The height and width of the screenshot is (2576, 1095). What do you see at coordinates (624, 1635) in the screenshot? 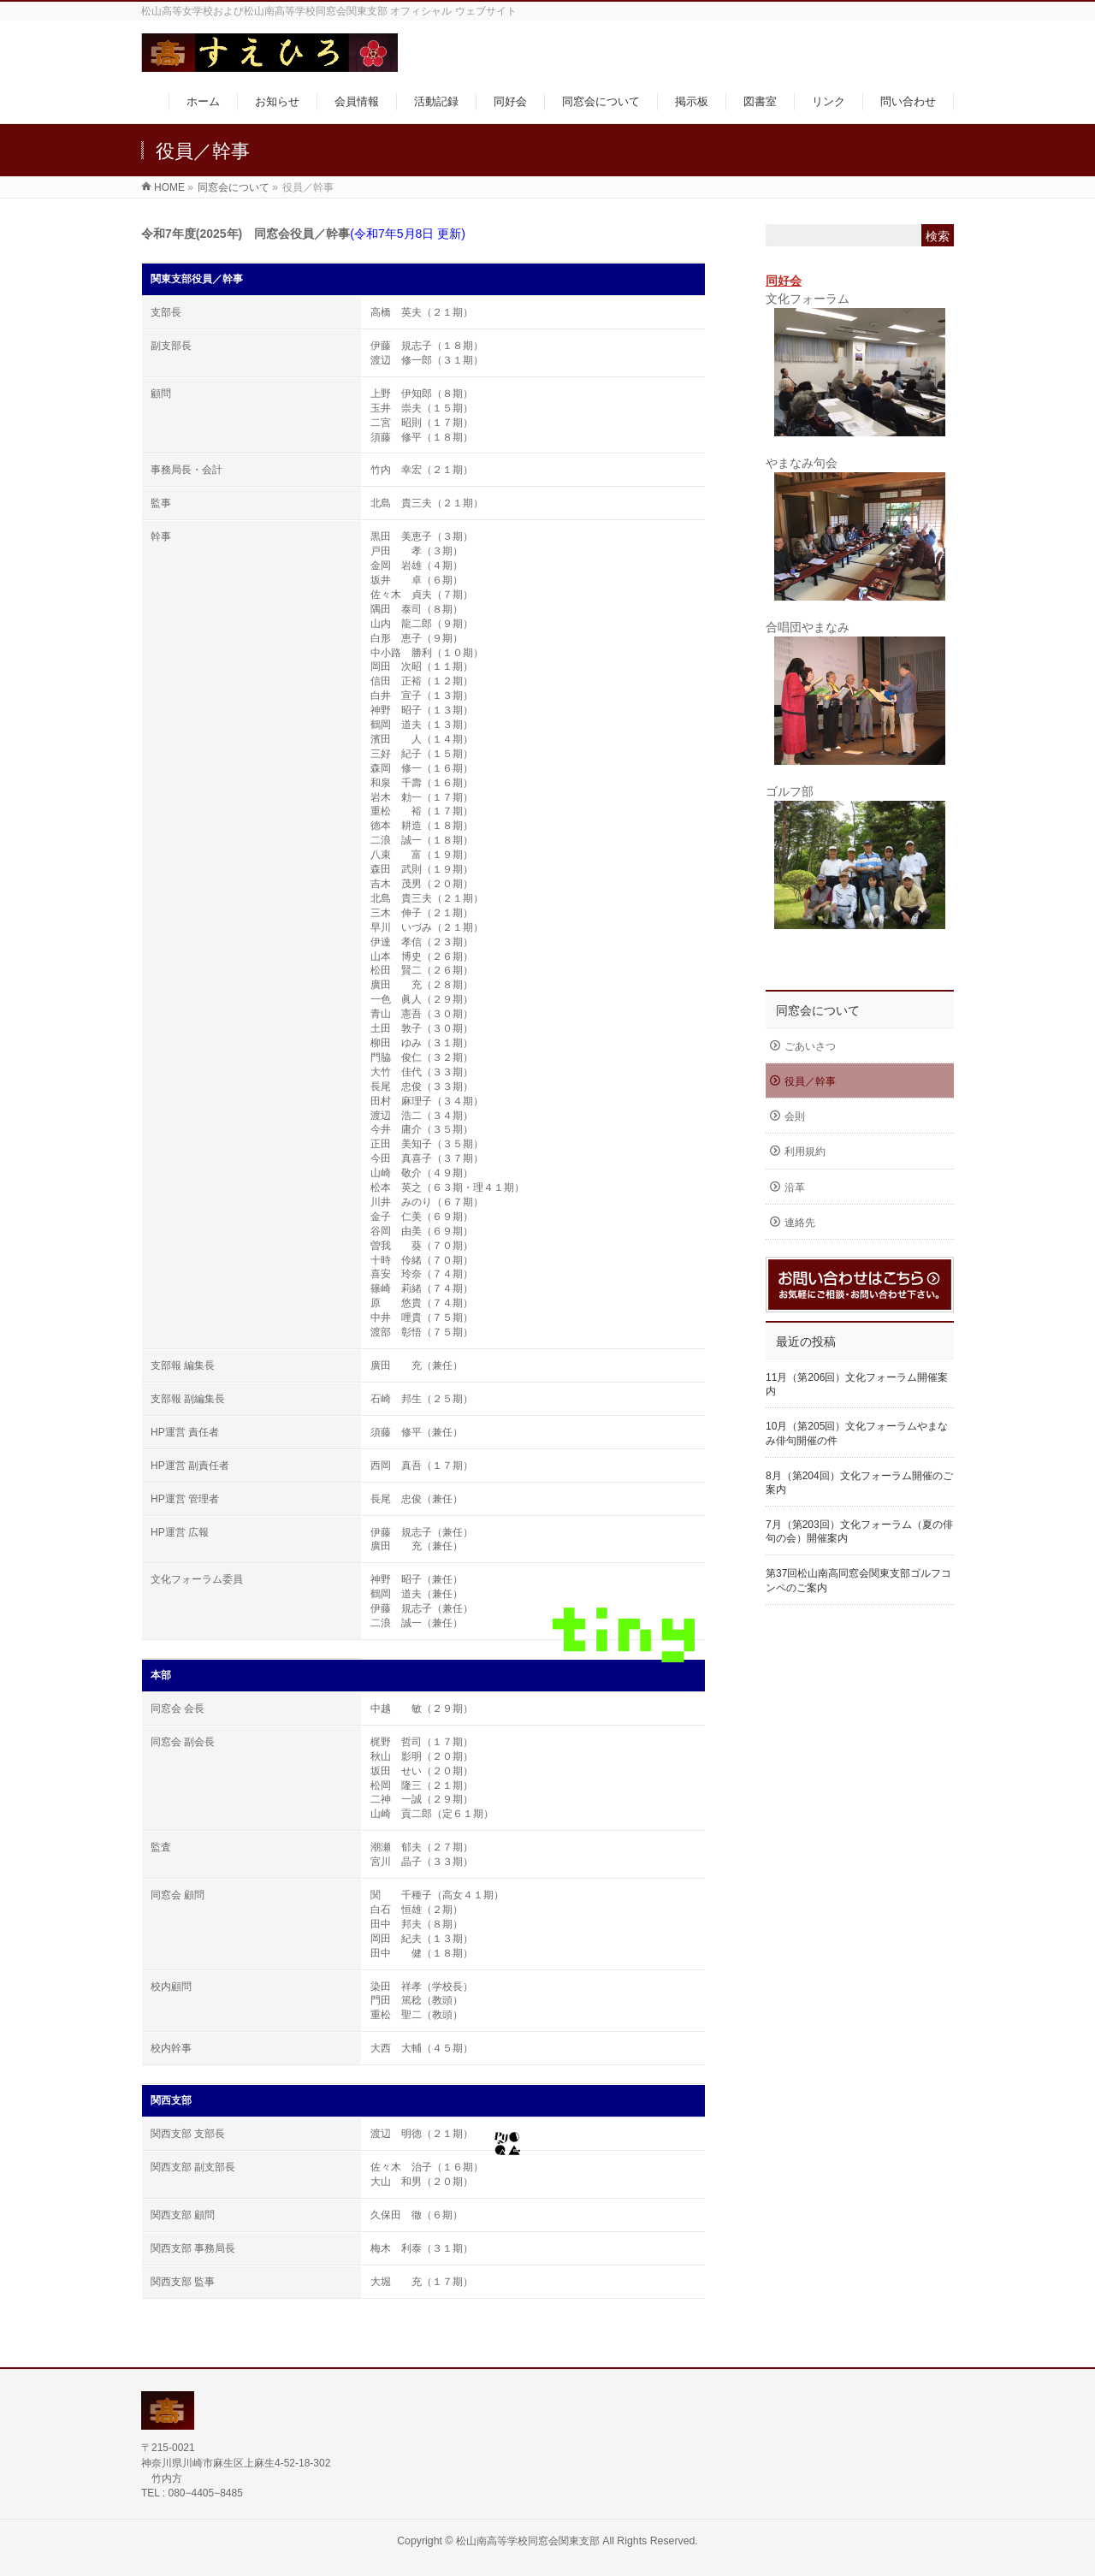
I see `tinygrad logo` at bounding box center [624, 1635].